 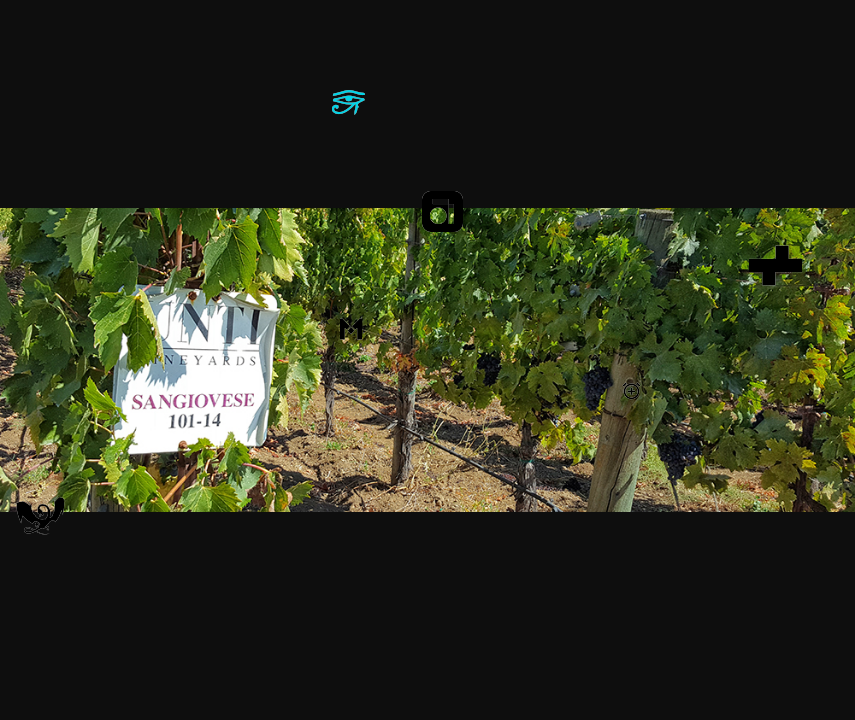 I want to click on open the AnkerMake 3D printer app, so click(x=351, y=329).